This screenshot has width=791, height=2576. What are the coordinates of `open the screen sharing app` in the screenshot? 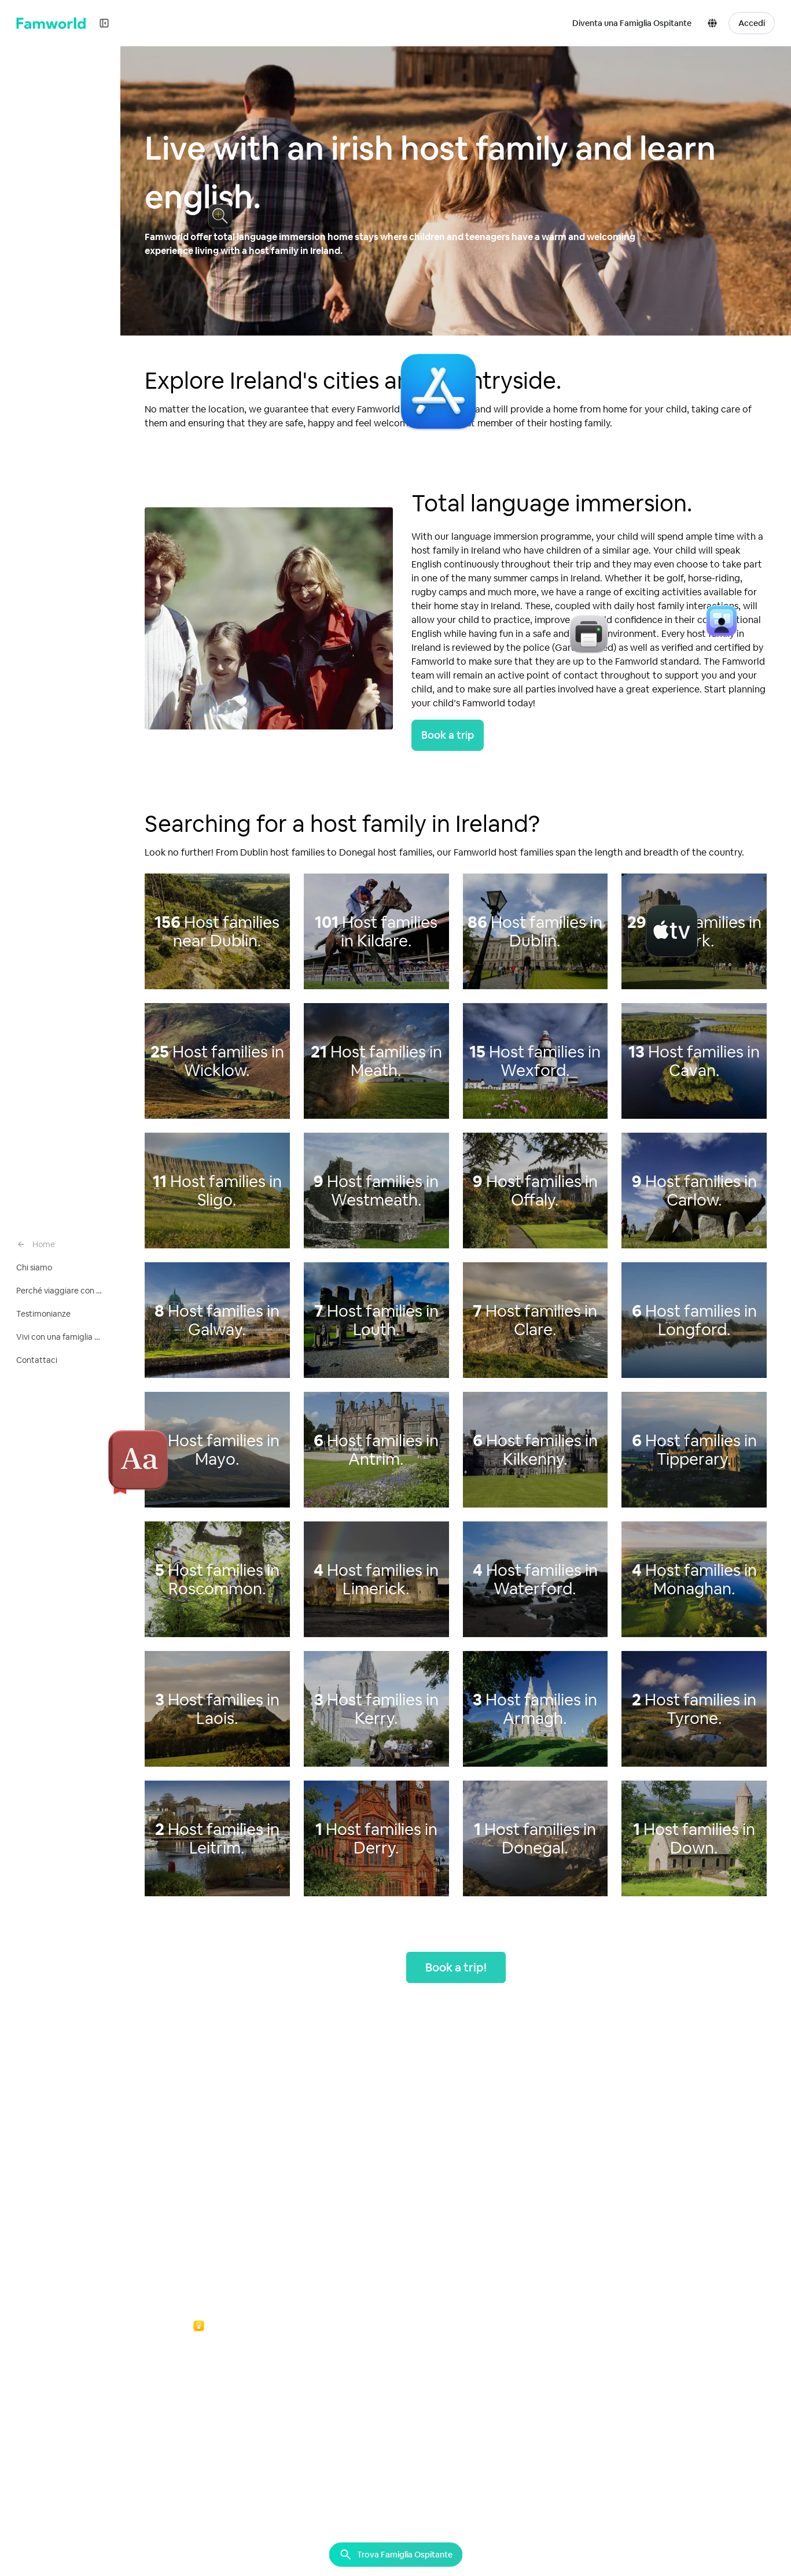 It's located at (722, 621).